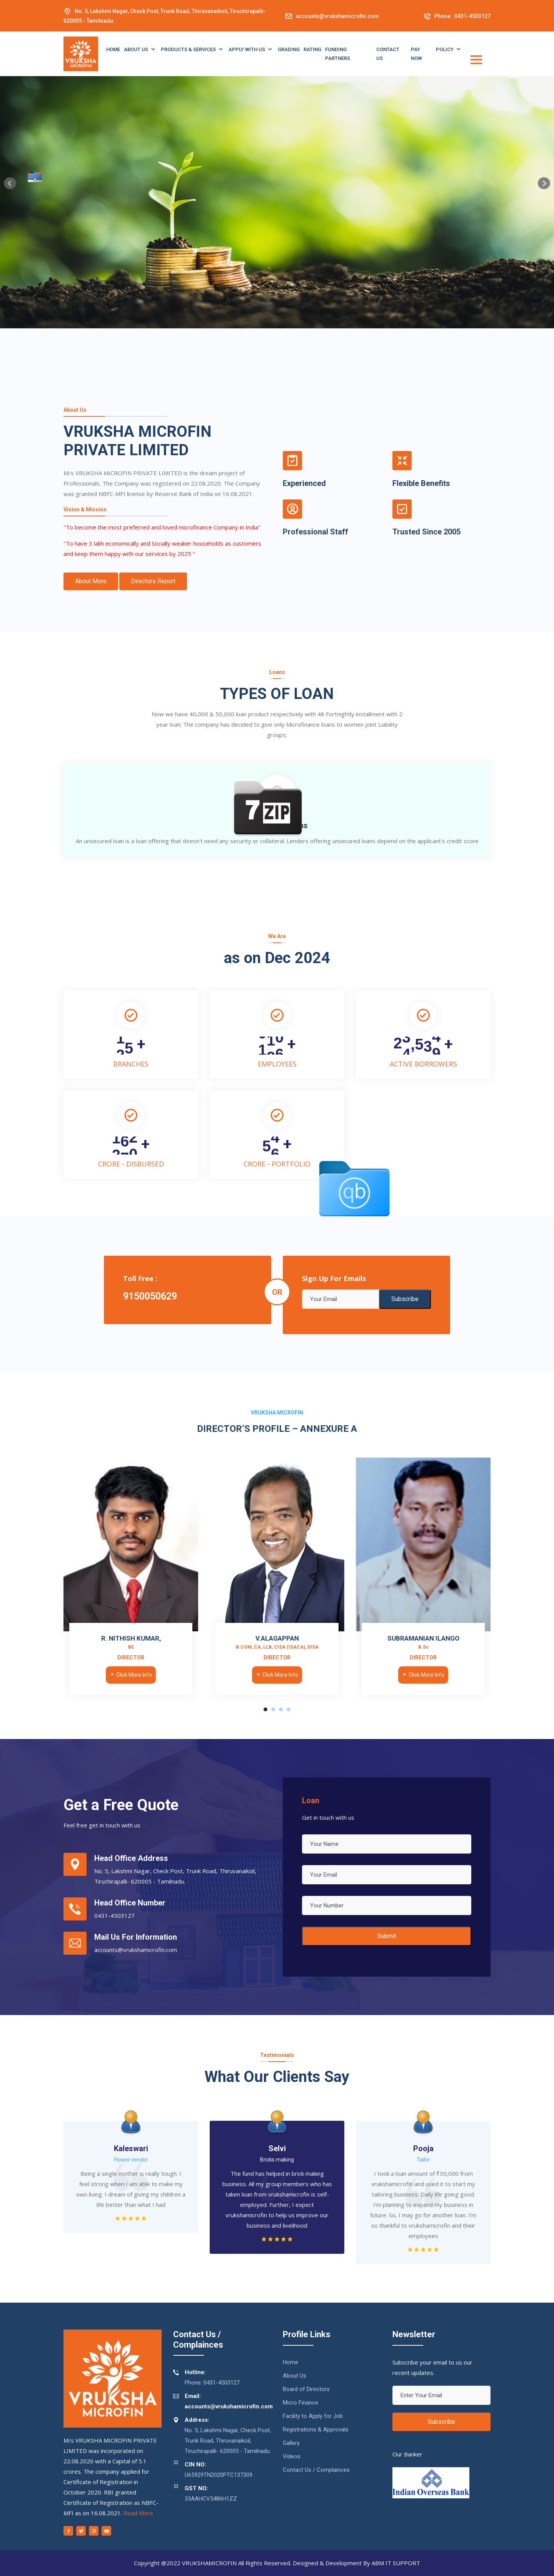 This screenshot has height=2576, width=554. What do you see at coordinates (267, 809) in the screenshot?
I see `open folder containing 7-zip compressed files` at bounding box center [267, 809].